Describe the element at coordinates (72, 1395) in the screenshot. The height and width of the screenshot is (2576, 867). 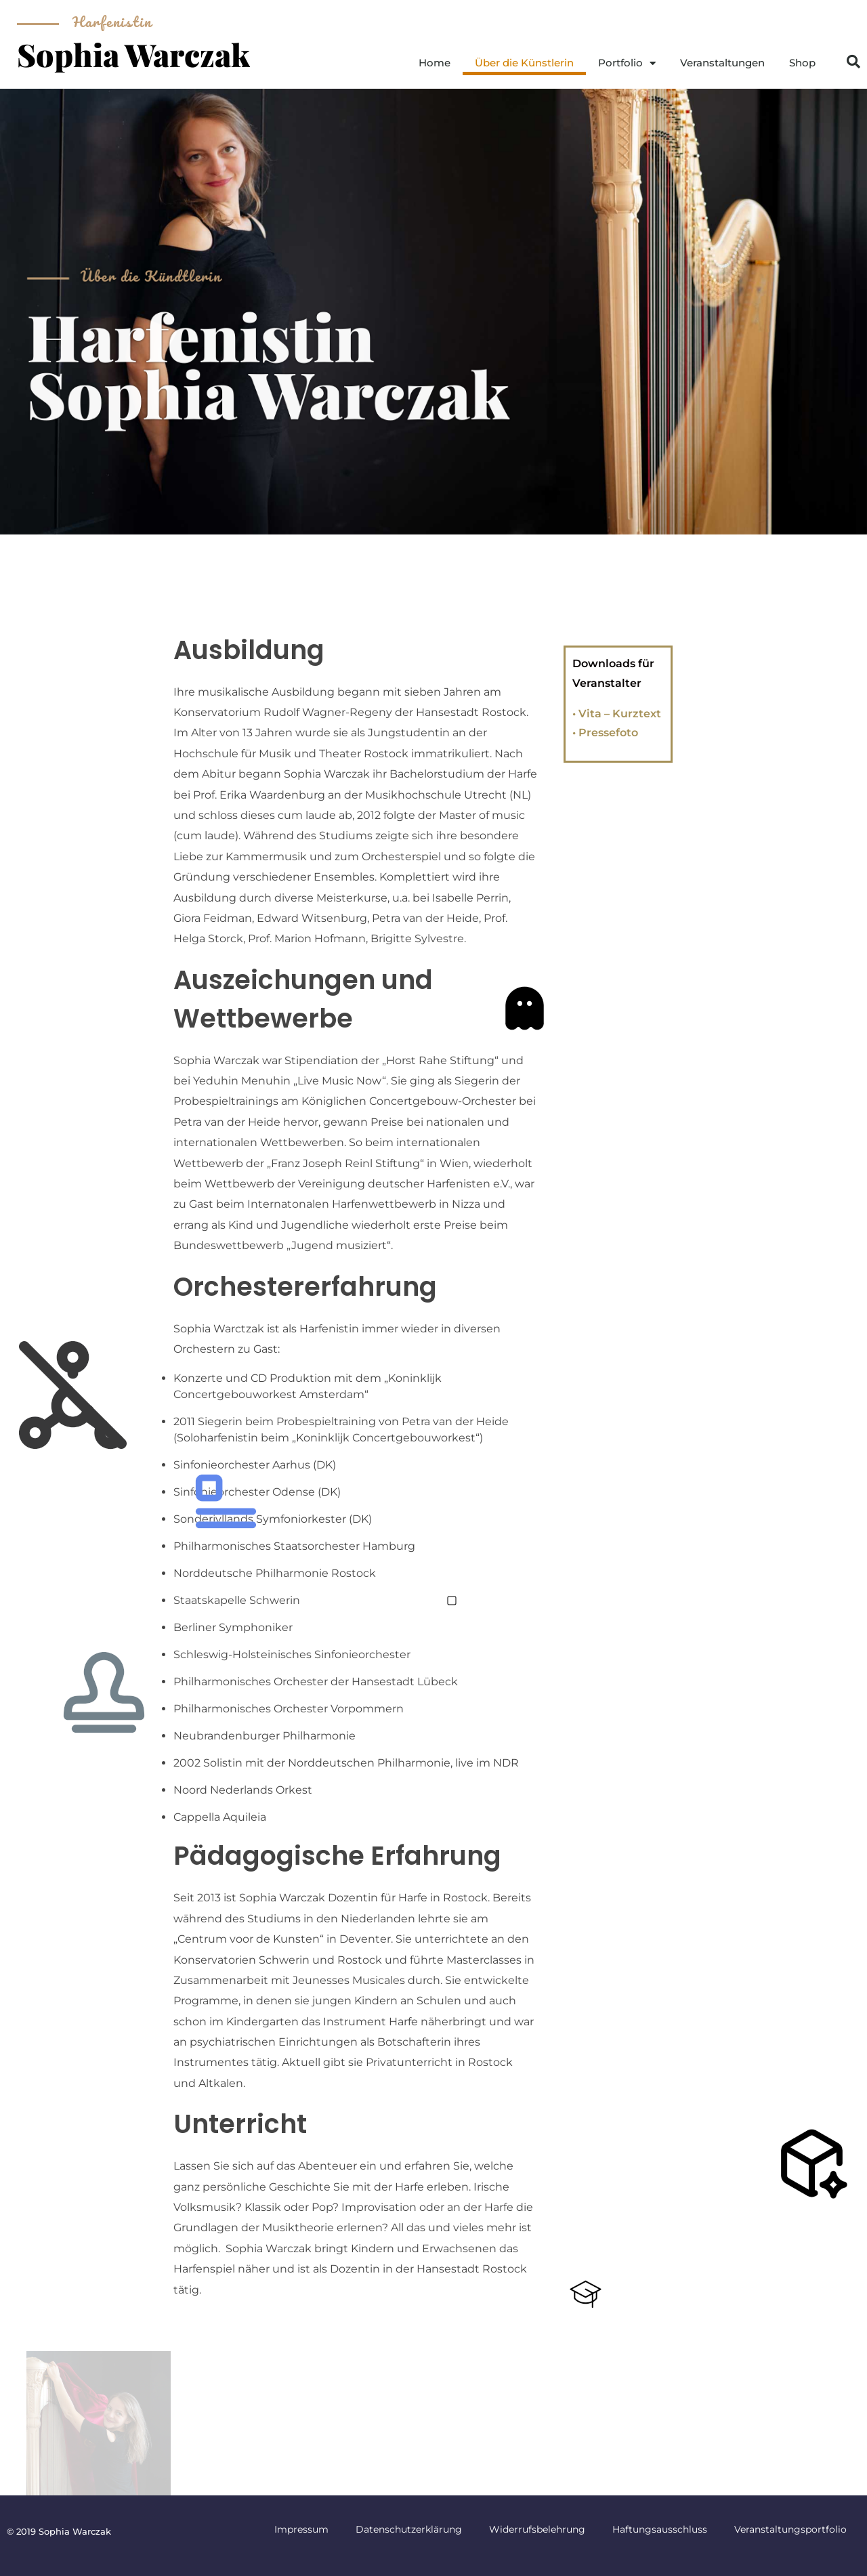
I see `disable social sharing features` at that location.